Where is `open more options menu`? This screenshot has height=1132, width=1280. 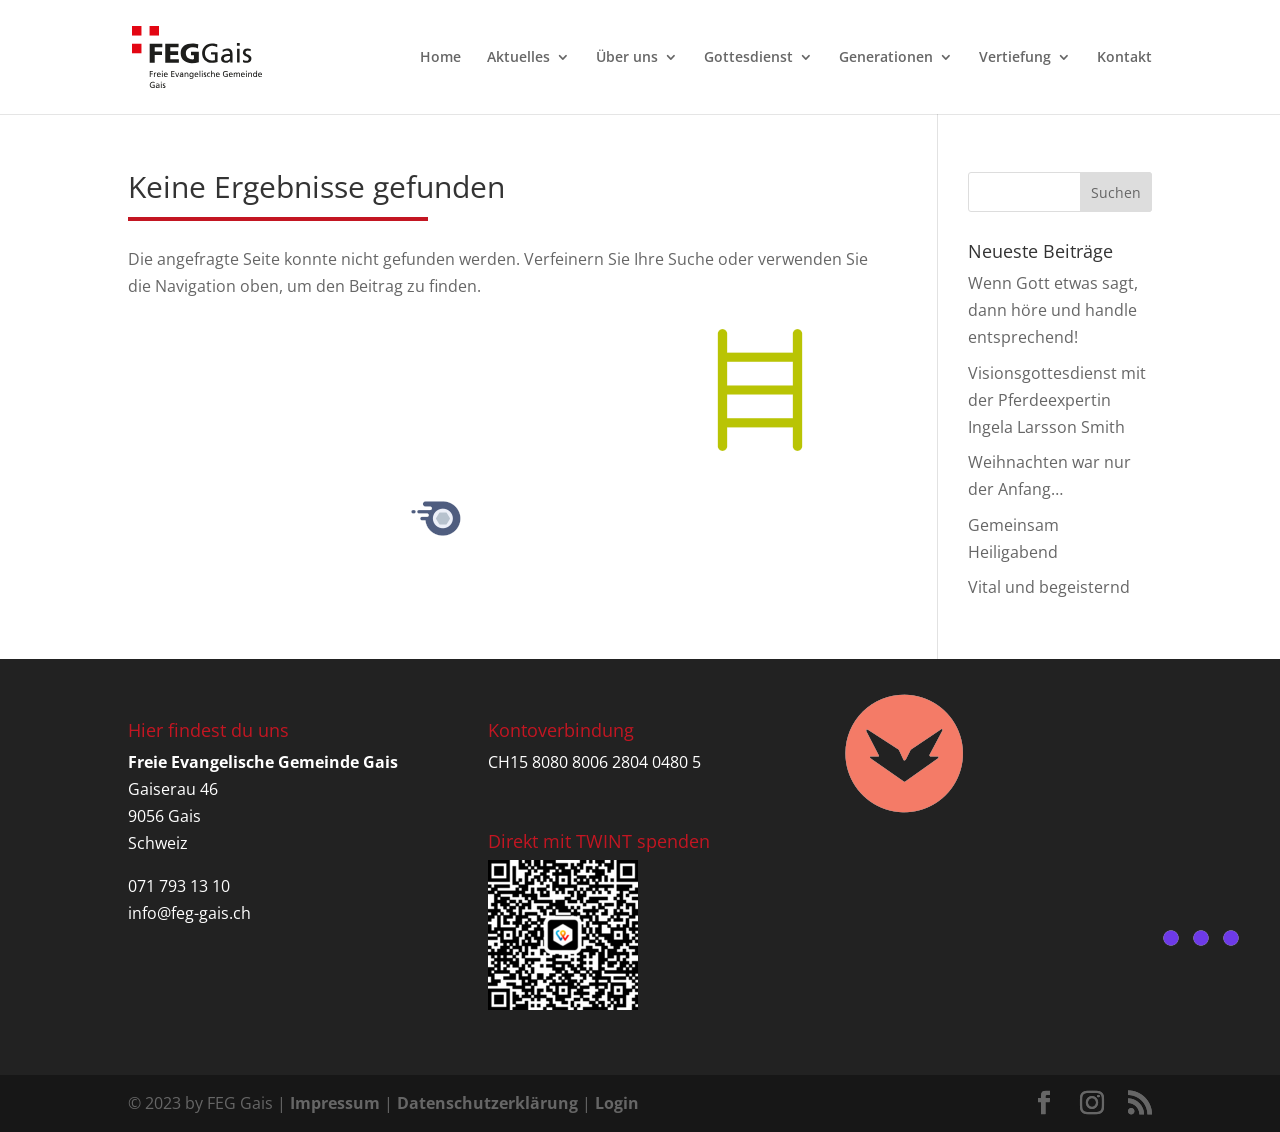 open more options menu is located at coordinates (1201, 938).